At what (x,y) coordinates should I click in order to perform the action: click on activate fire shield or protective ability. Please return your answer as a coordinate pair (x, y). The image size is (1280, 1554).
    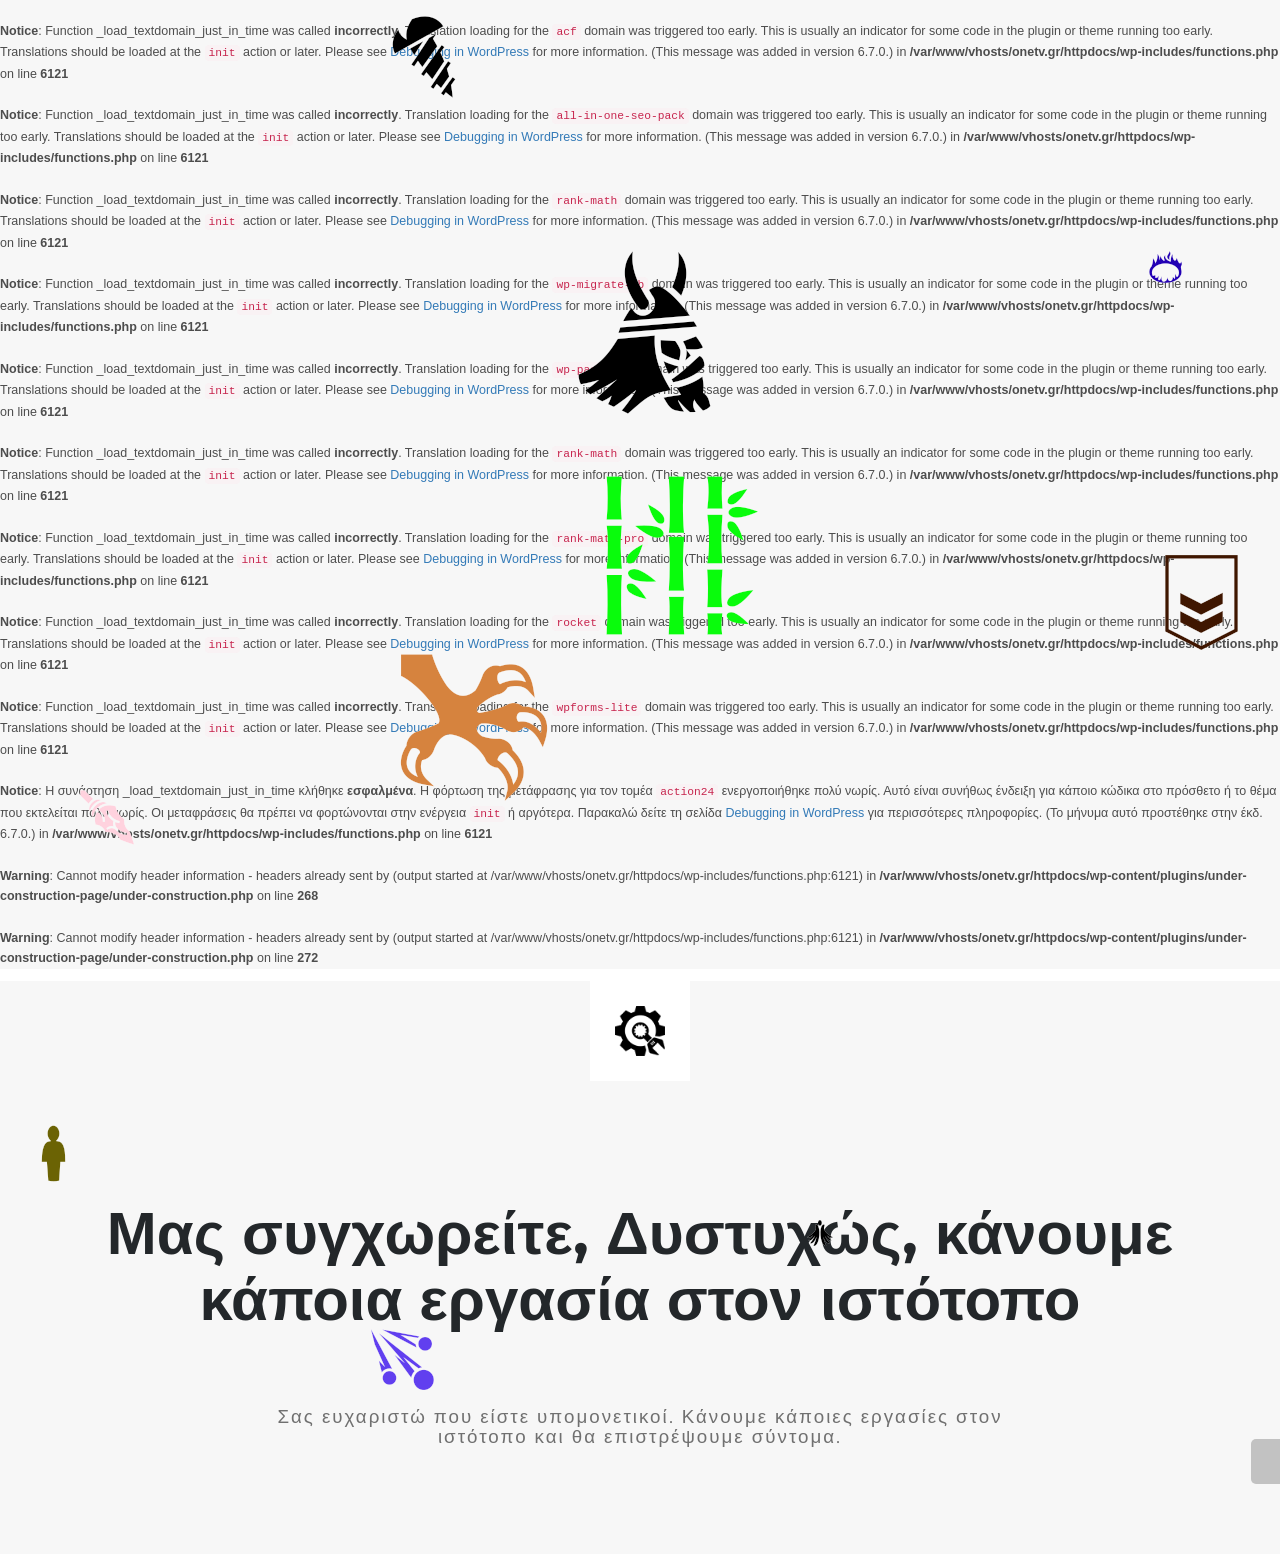
    Looking at the image, I should click on (1165, 267).